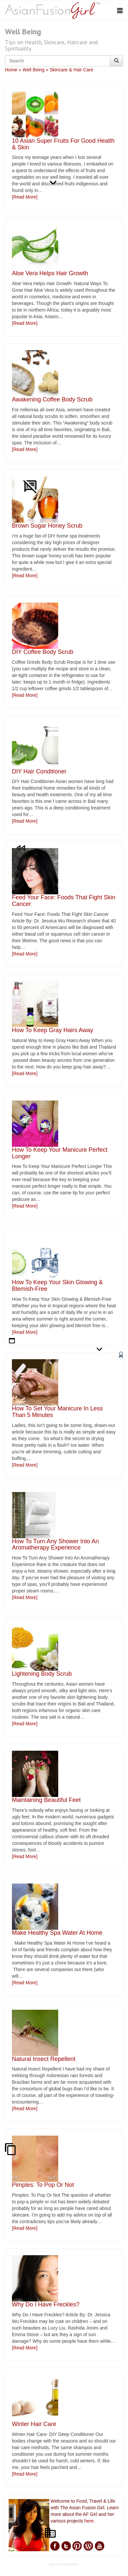 The width and height of the screenshot is (128, 2576). I want to click on rewind media playback, so click(21, 848).